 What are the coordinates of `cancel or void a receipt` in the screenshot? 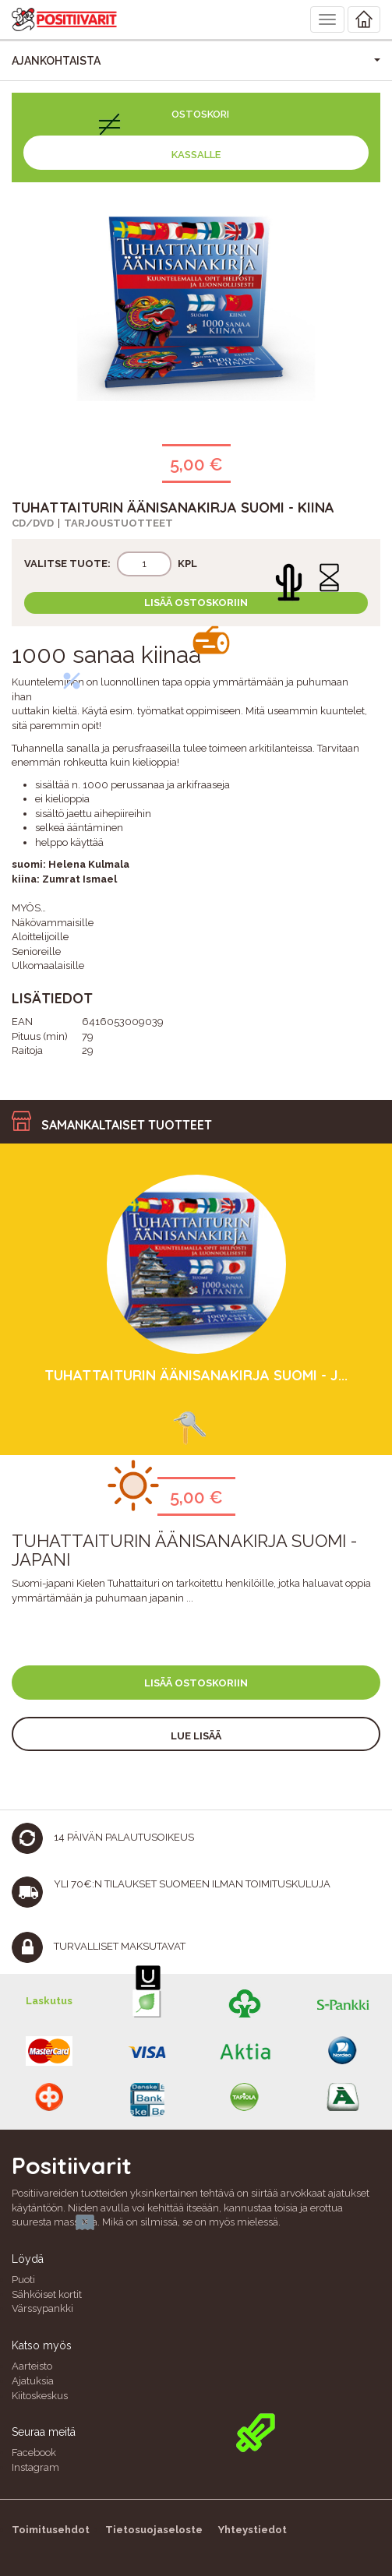 It's located at (85, 2222).